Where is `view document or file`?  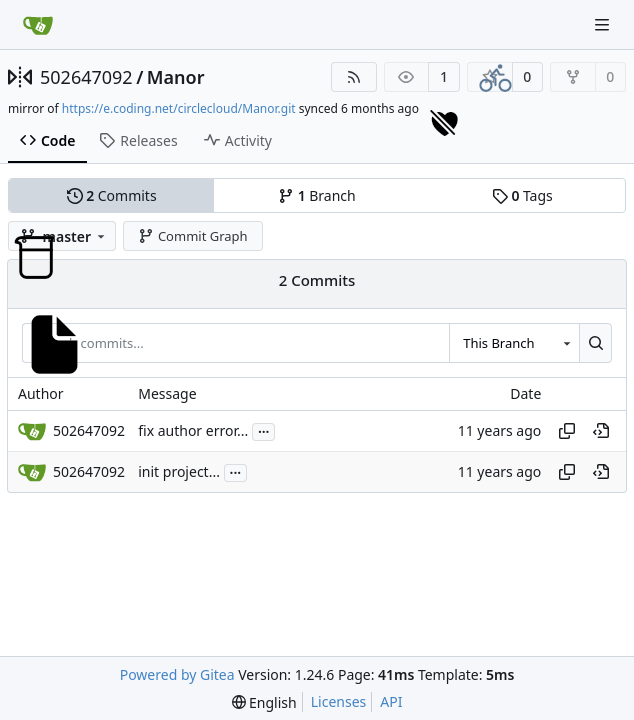 view document or file is located at coordinates (54, 344).